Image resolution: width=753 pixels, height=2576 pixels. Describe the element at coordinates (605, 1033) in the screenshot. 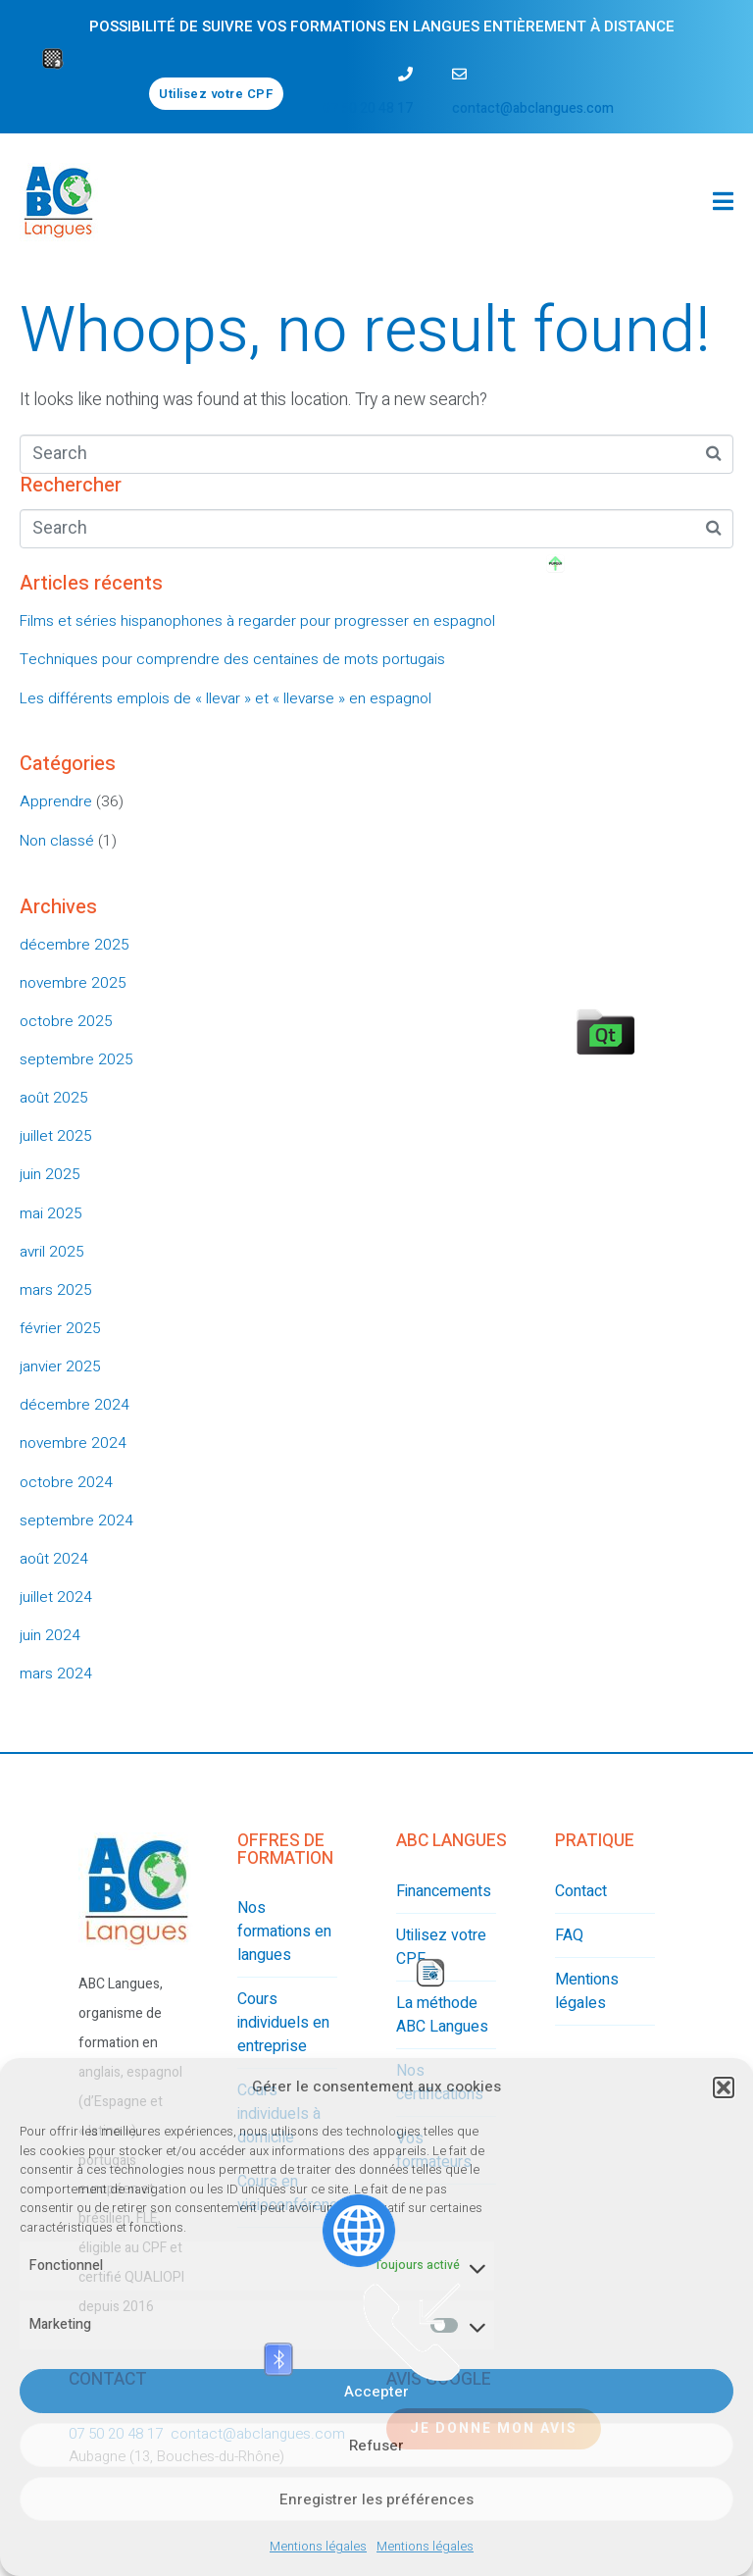

I see `folder containing Qt framework project files` at that location.